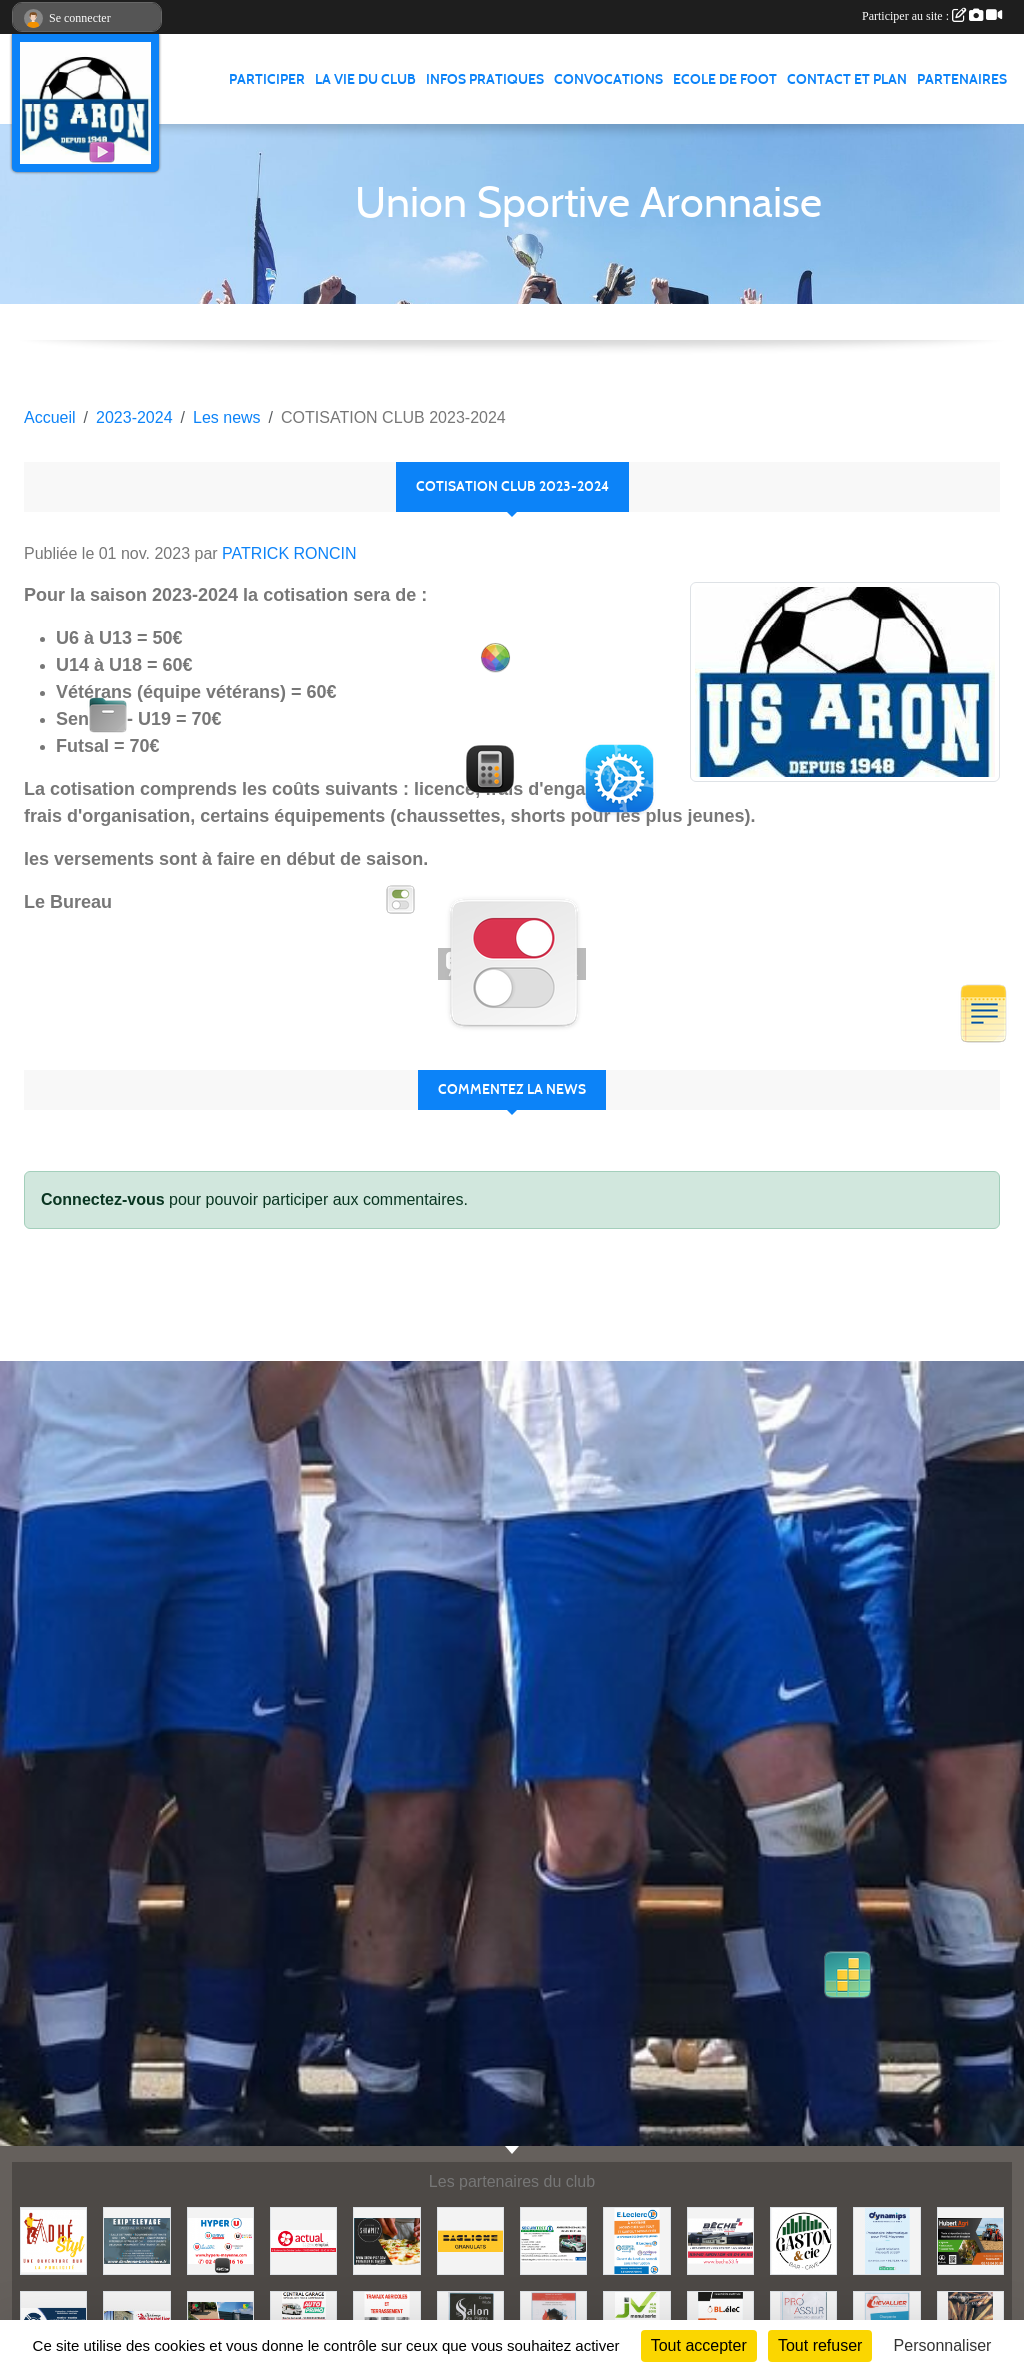  What do you see at coordinates (514, 963) in the screenshot?
I see `open system settings or preferences` at bounding box center [514, 963].